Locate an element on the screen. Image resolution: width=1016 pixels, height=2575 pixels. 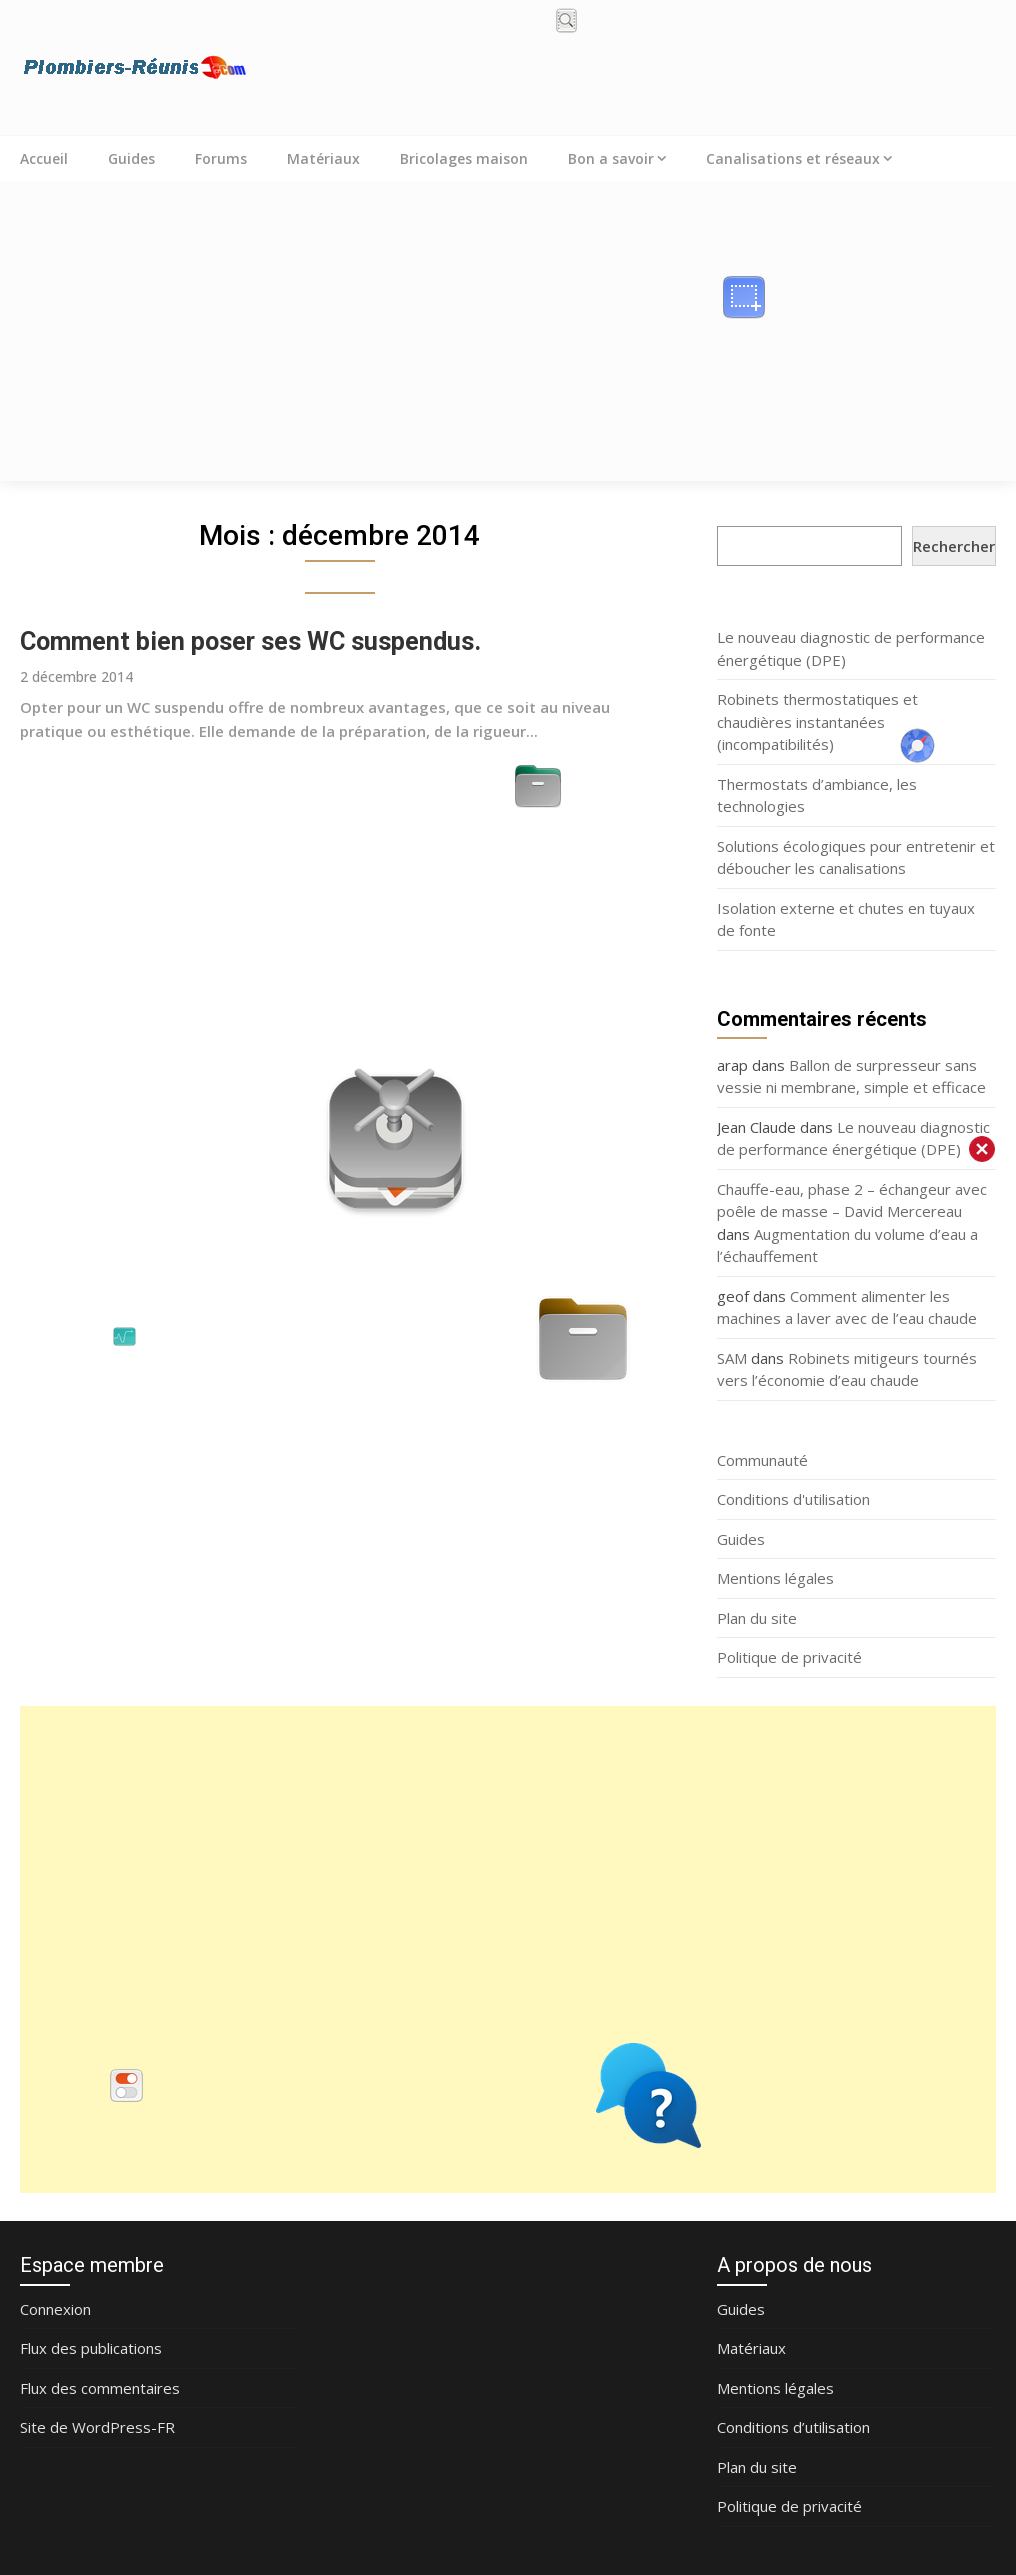
open gnome tweaks application is located at coordinates (126, 2085).